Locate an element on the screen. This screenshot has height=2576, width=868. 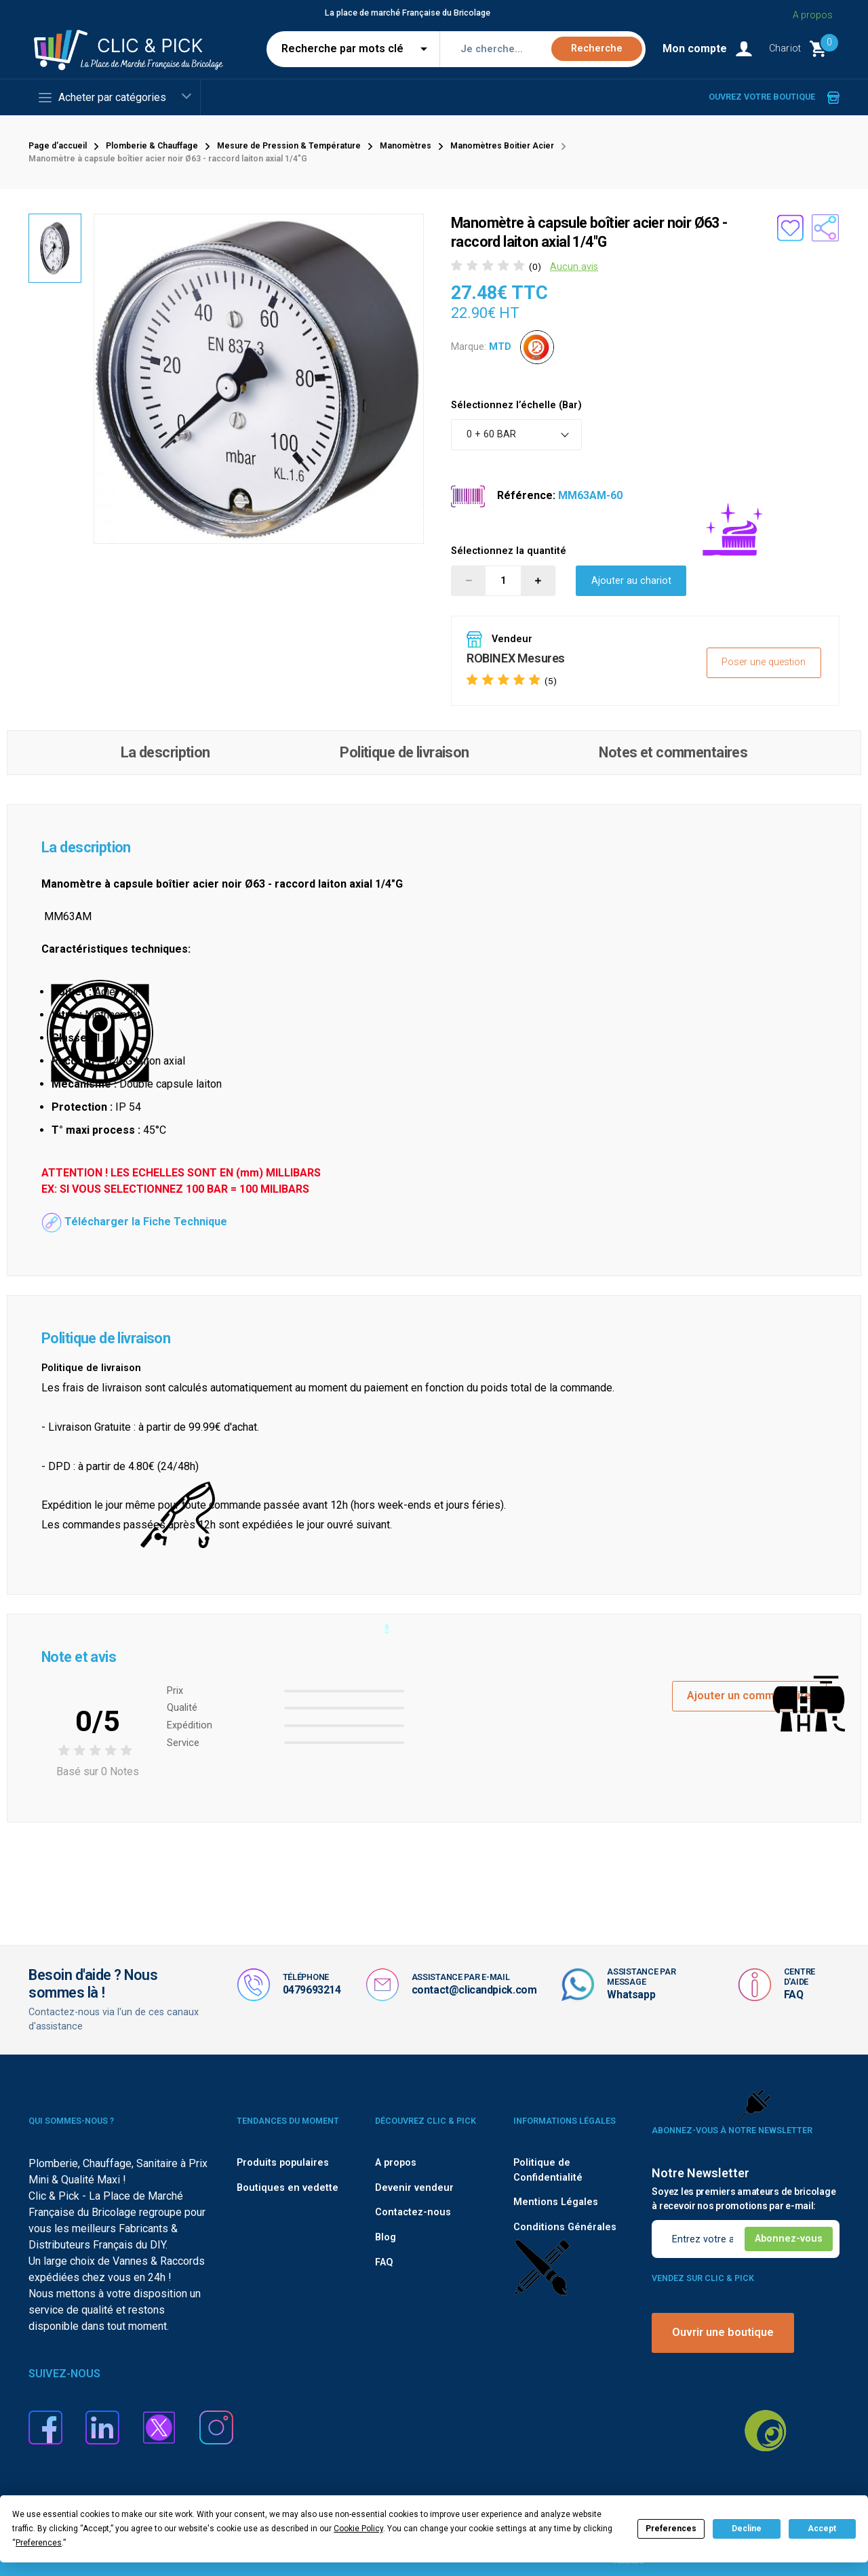
indicates a trap or penalty in gameplay is located at coordinates (387, 1628).